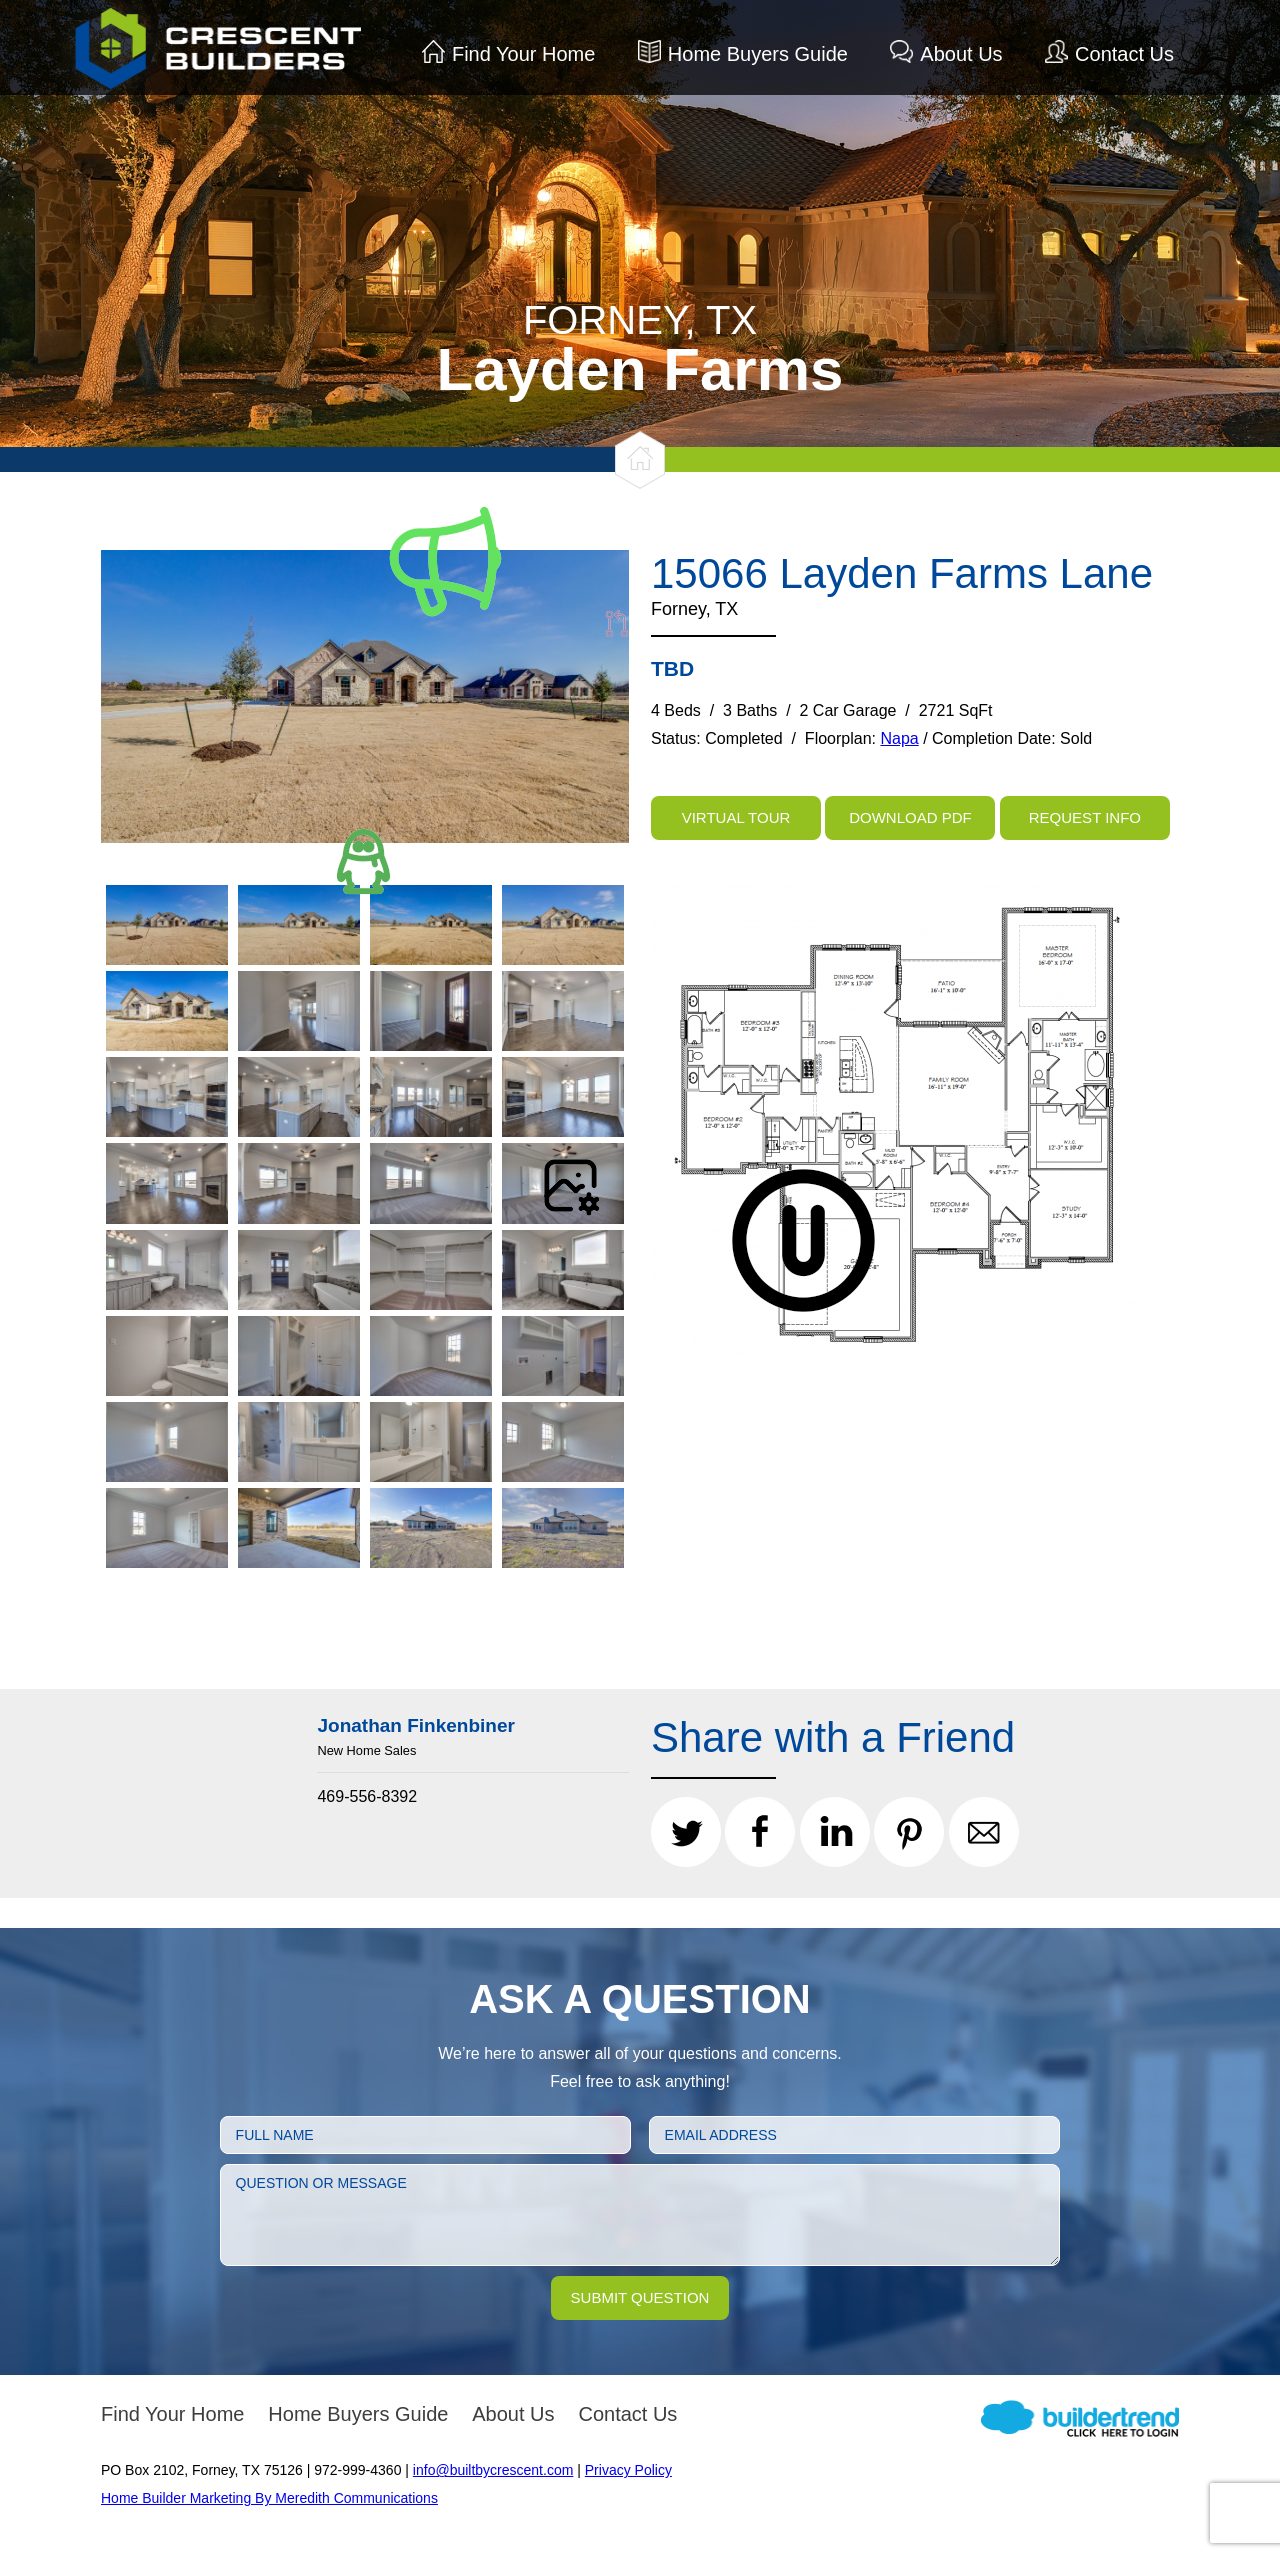  What do you see at coordinates (445, 562) in the screenshot?
I see `view announcements or alerts` at bounding box center [445, 562].